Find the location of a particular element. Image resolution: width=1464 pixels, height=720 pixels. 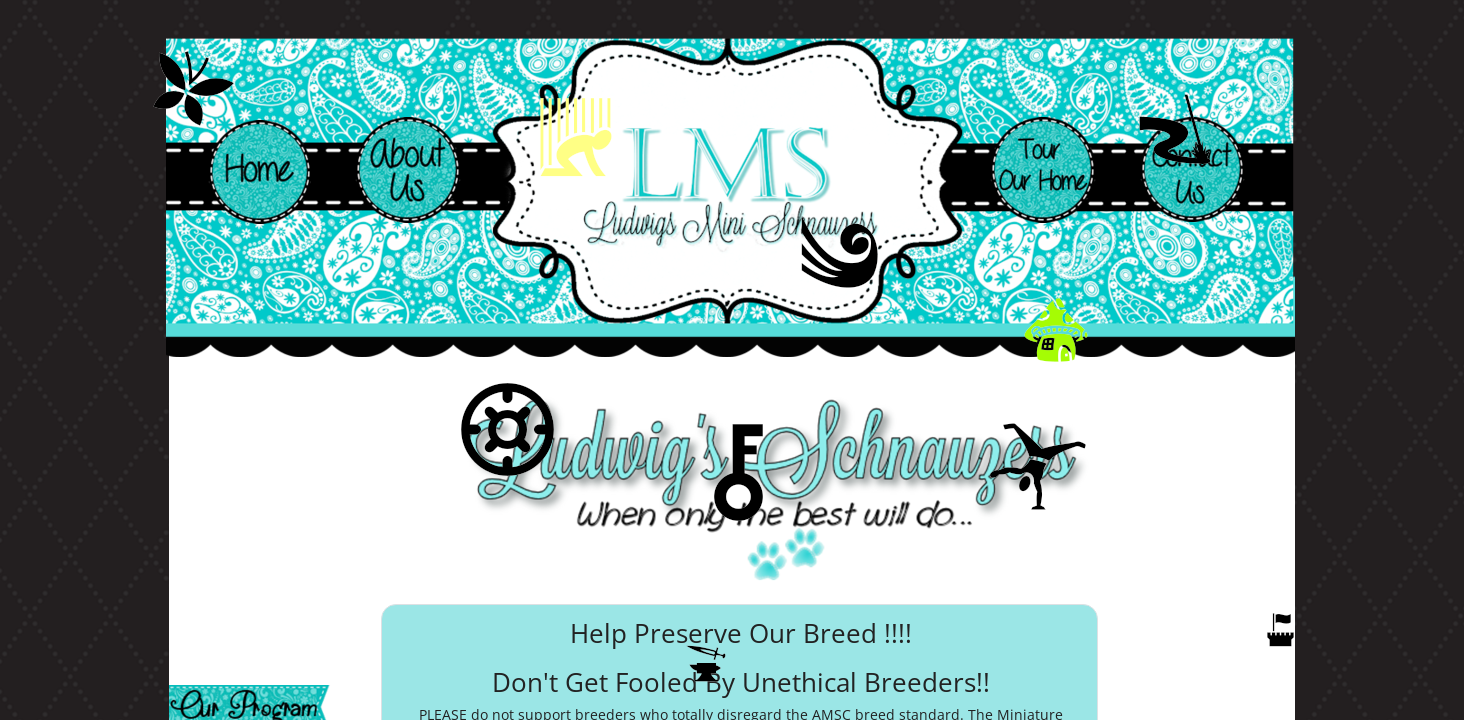

access the weapon crafting menu is located at coordinates (706, 662).